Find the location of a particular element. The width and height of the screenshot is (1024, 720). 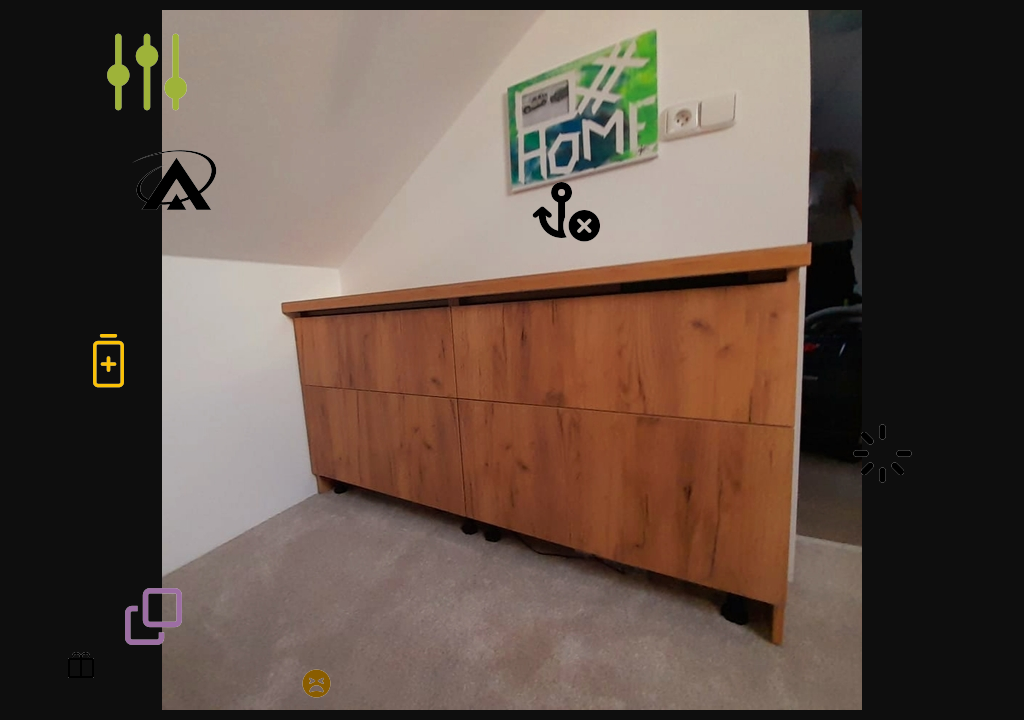

asymmetrik company logo is located at coordinates (174, 180).